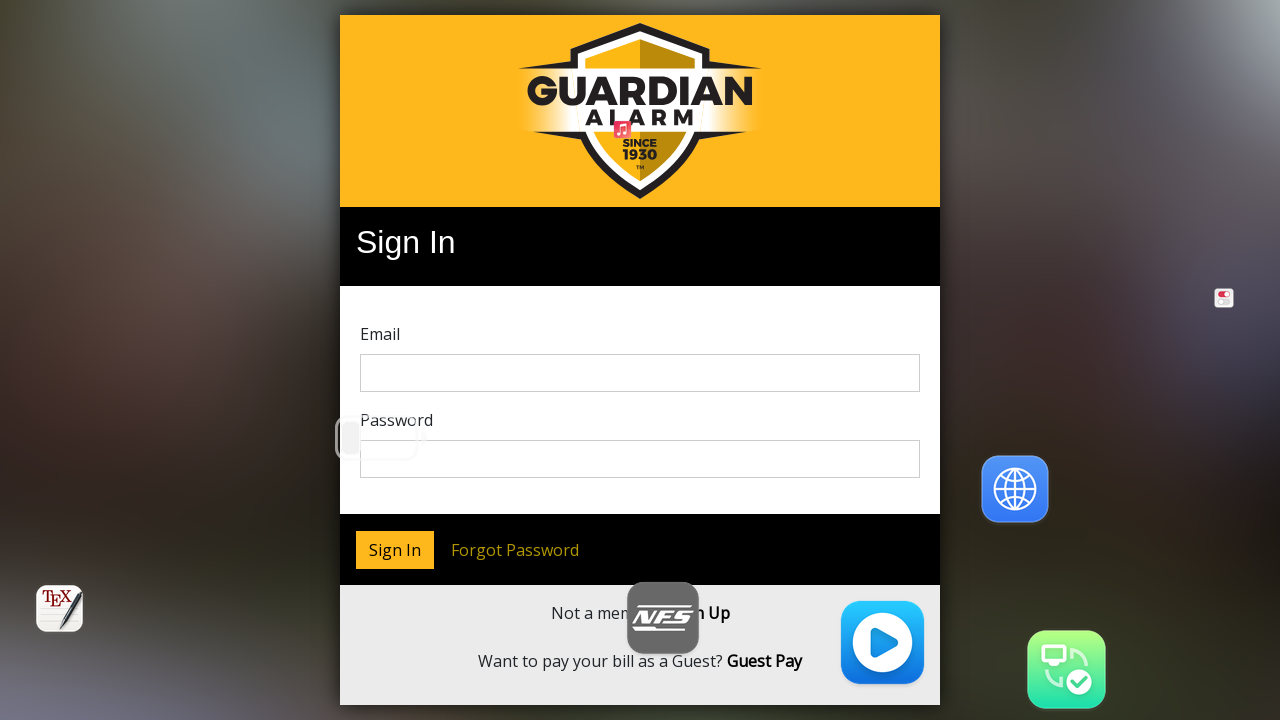 Image resolution: width=1280 pixels, height=720 pixels. Describe the element at coordinates (882, 642) in the screenshot. I see `open amberol music player` at that location.